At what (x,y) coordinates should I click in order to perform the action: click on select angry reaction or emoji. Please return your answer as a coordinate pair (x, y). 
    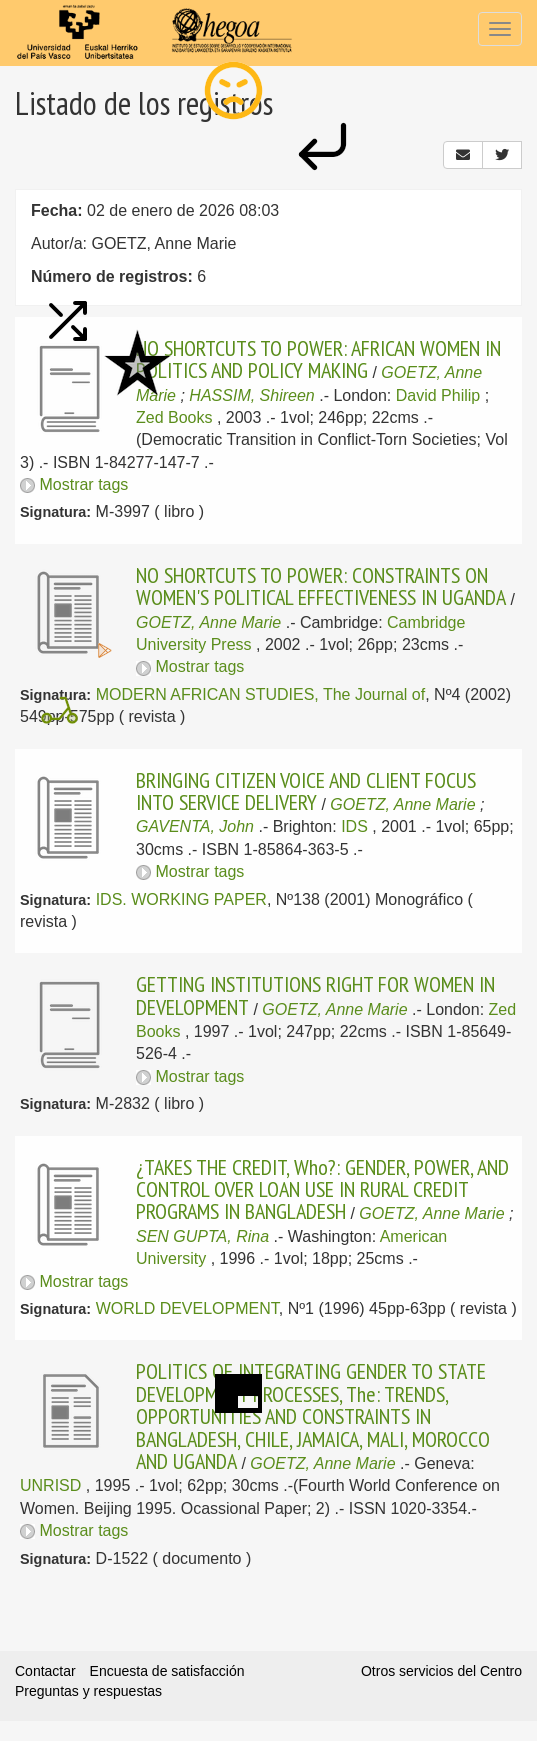
    Looking at the image, I should click on (233, 90).